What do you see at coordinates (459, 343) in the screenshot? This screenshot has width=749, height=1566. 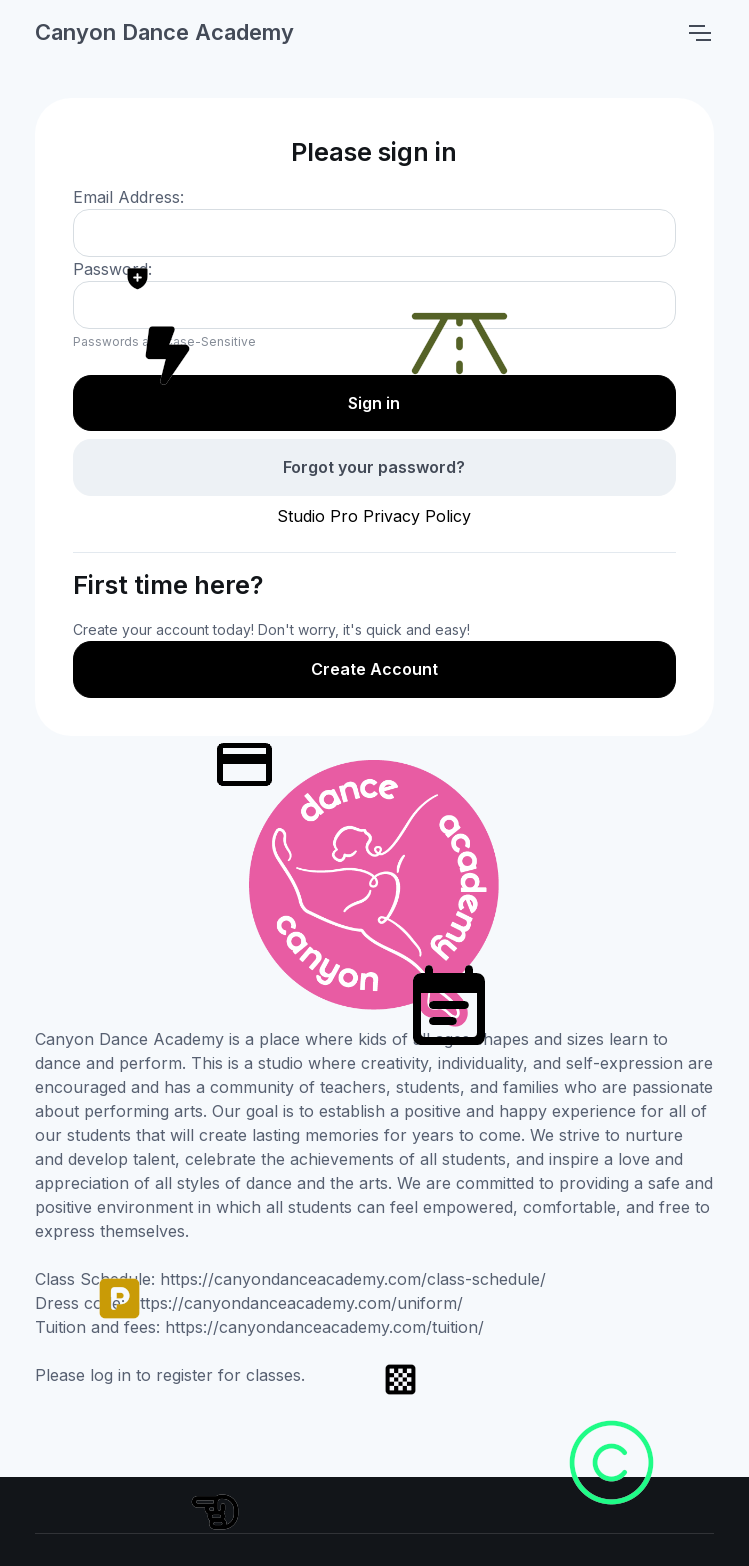 I see `view directions or navigation` at bounding box center [459, 343].